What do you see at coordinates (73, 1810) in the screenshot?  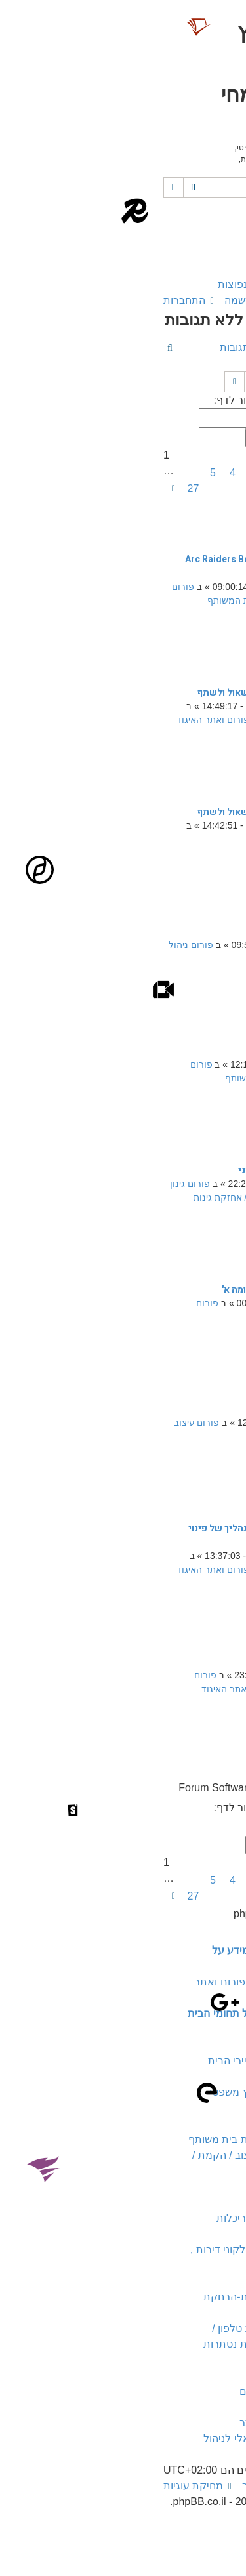 I see `open Storybook component library` at bounding box center [73, 1810].